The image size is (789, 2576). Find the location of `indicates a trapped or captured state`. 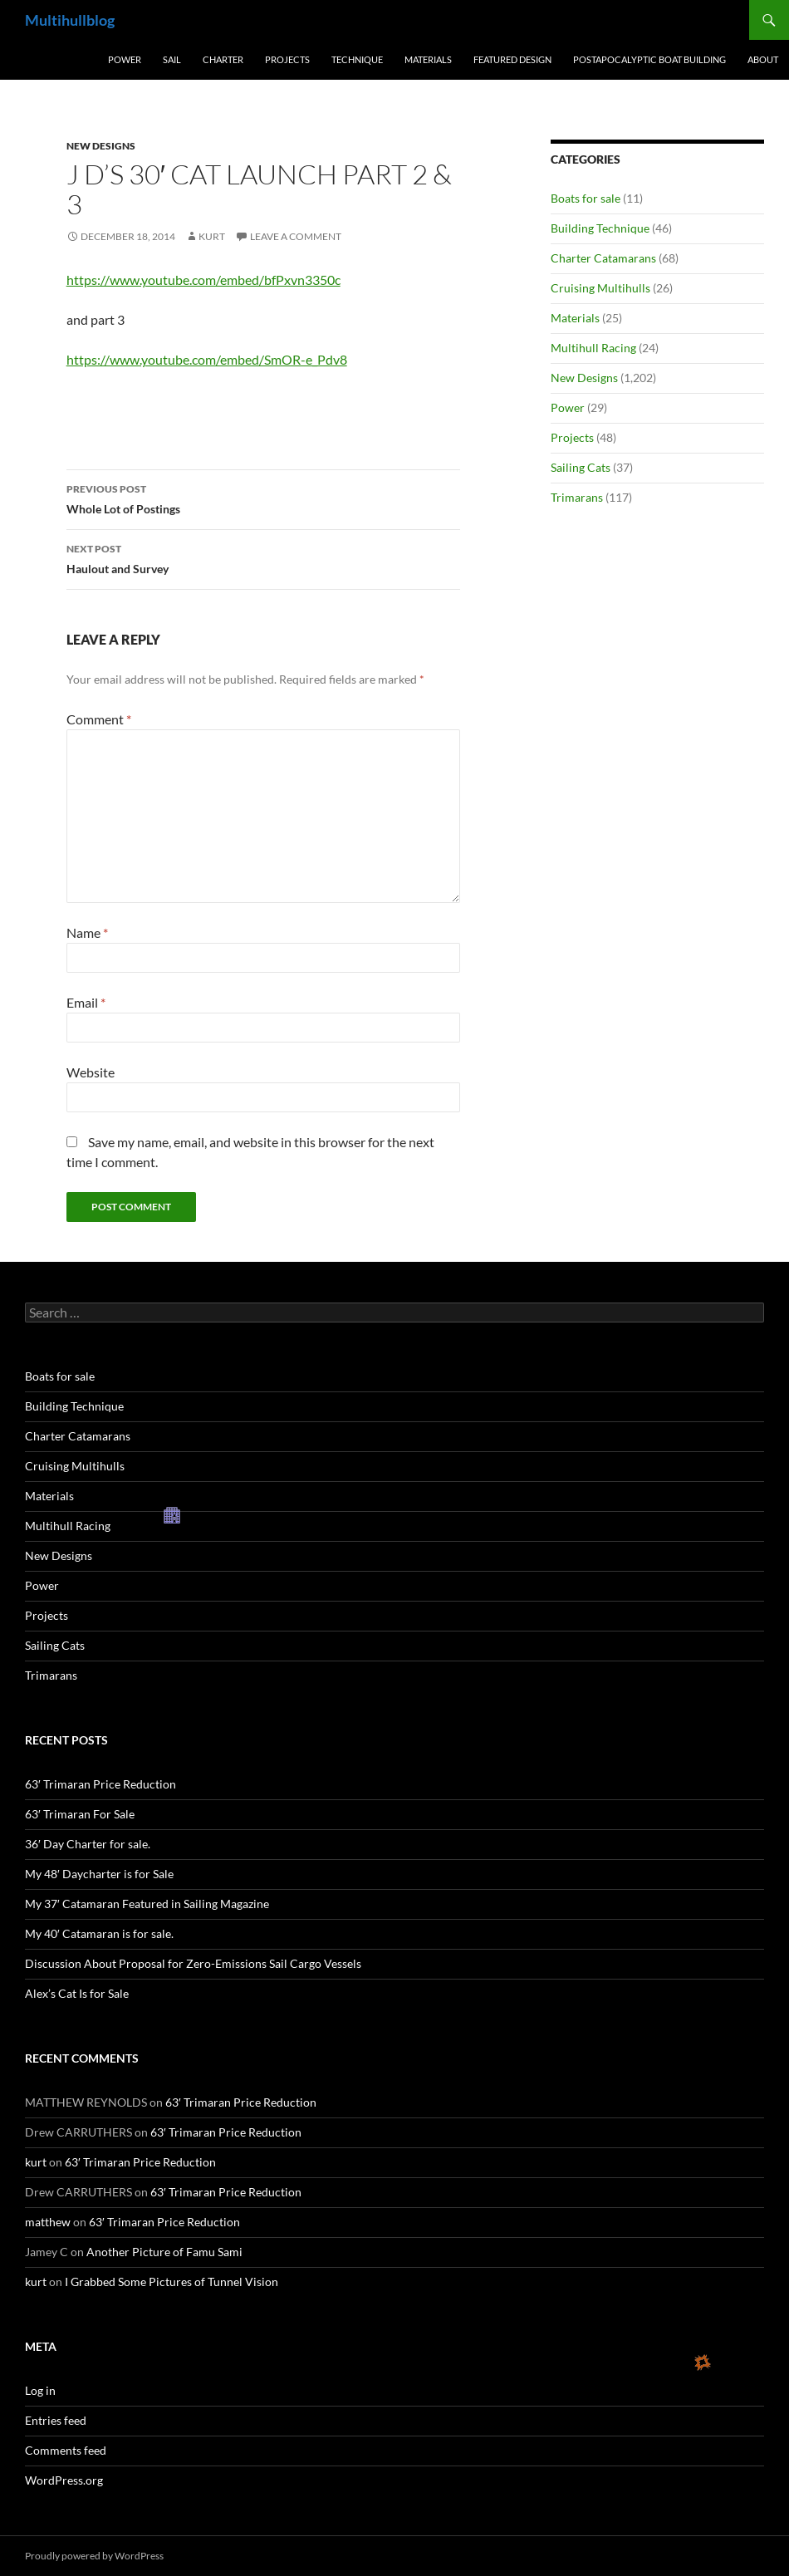

indicates a trapped or captured state is located at coordinates (172, 1514).